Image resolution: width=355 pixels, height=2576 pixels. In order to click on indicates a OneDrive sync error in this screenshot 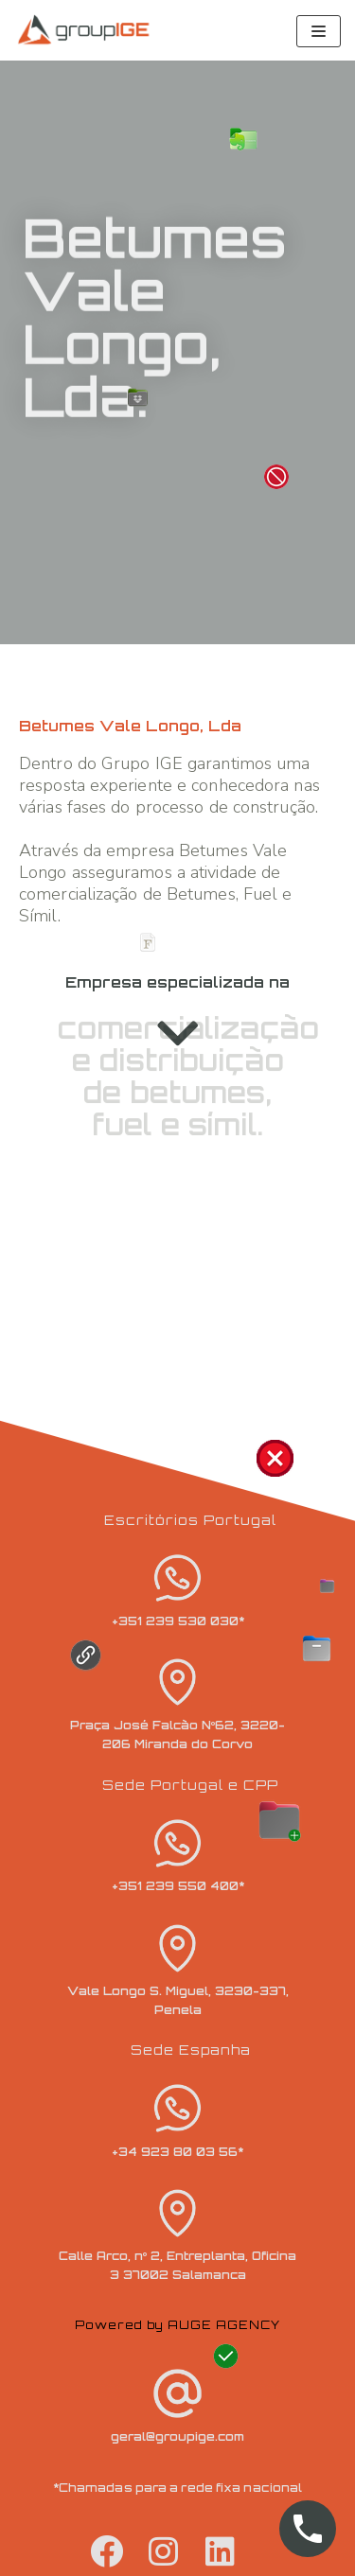, I will do `click(275, 1458)`.